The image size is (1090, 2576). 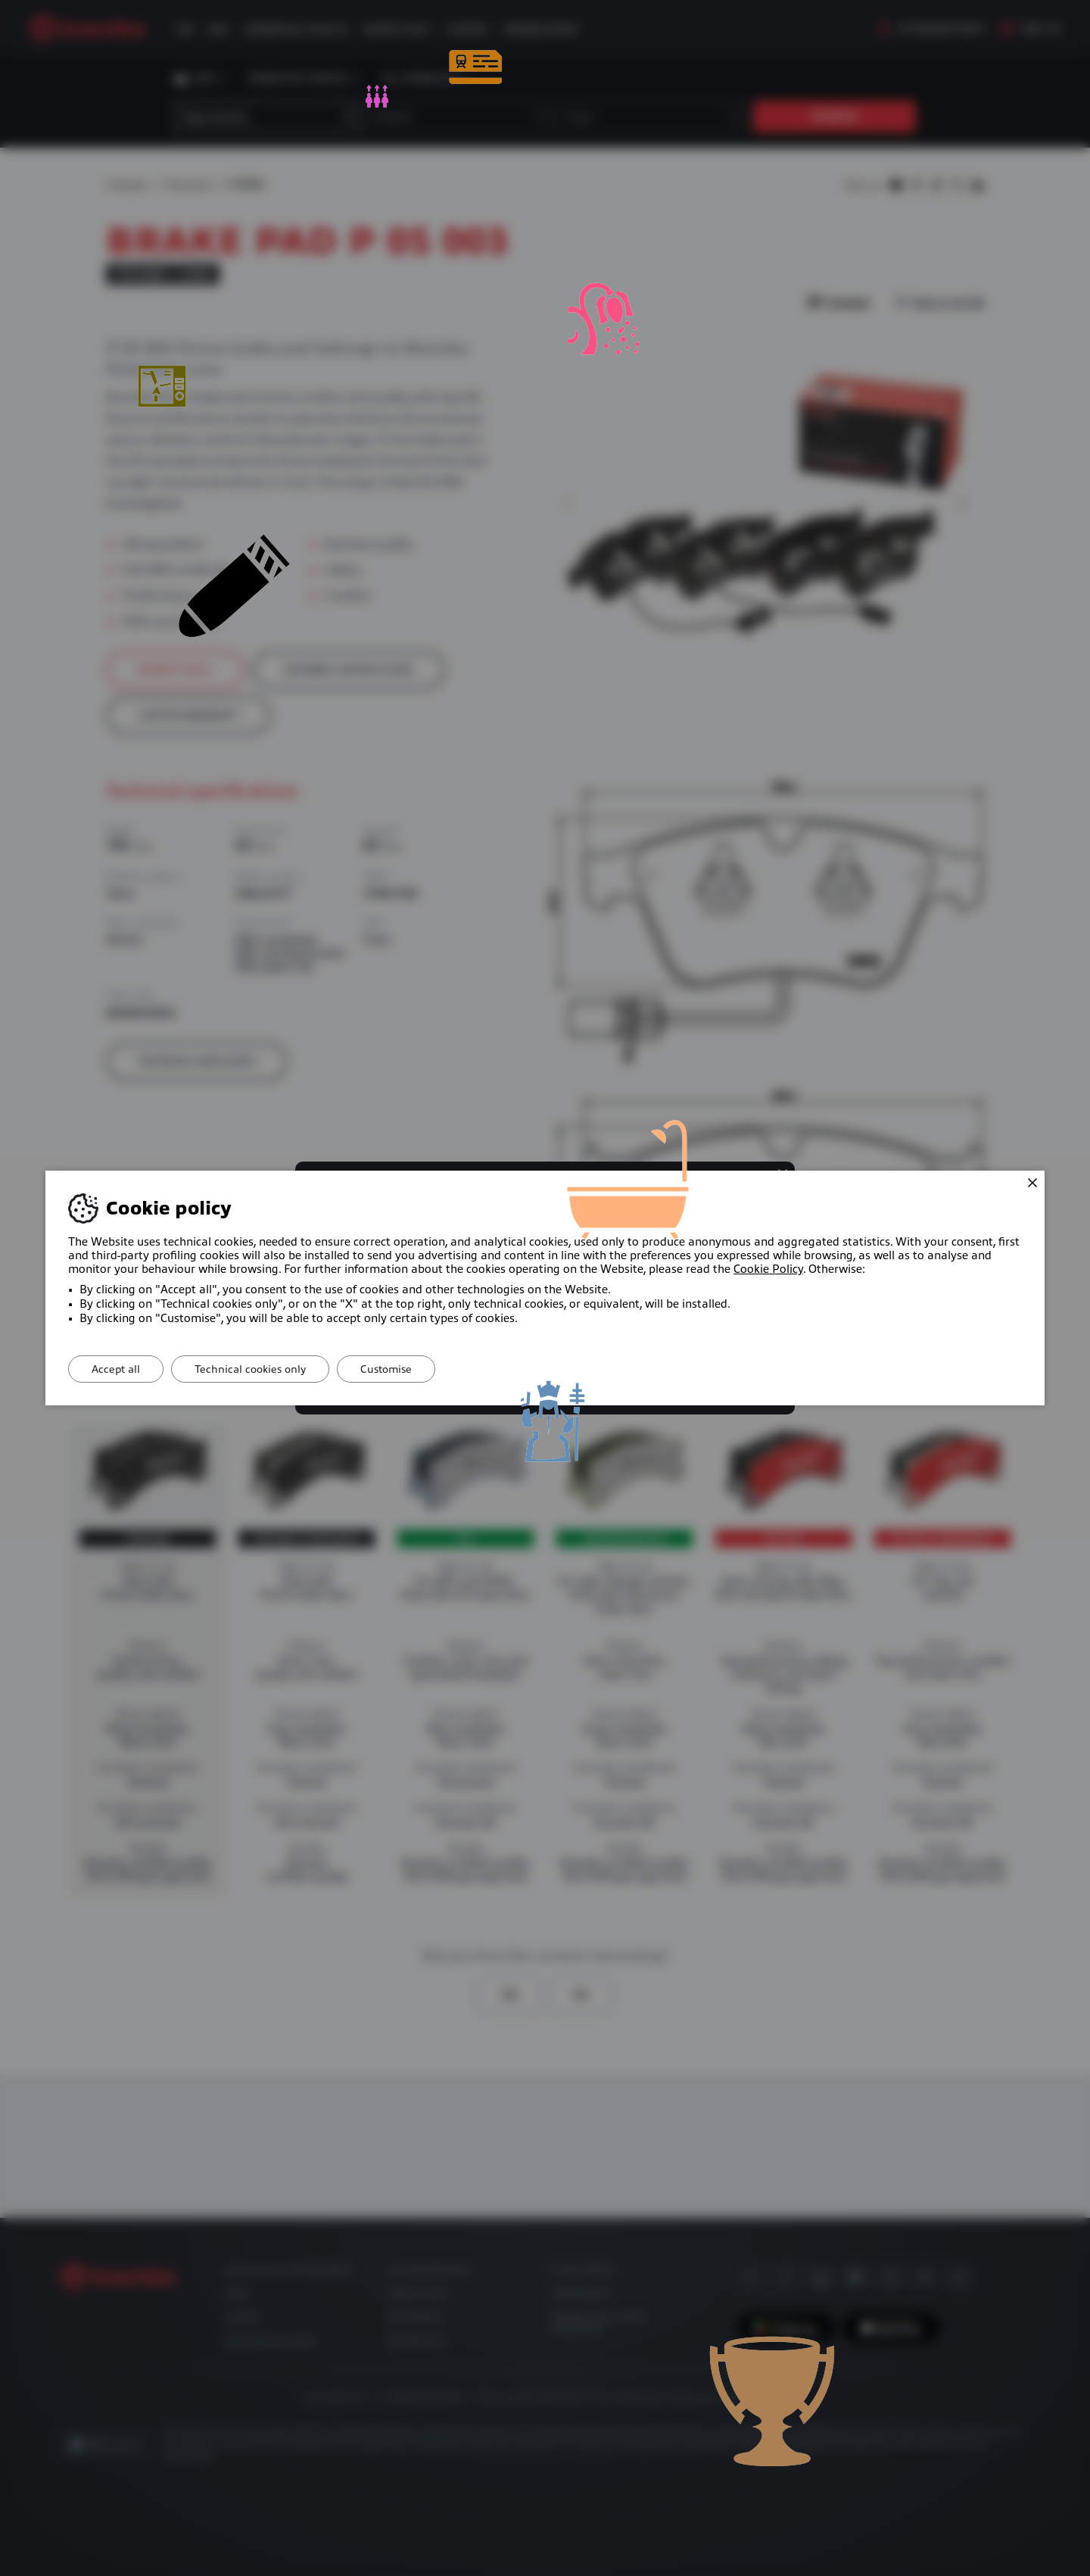 I want to click on access GPS navigation or location tracking, so click(x=162, y=386).